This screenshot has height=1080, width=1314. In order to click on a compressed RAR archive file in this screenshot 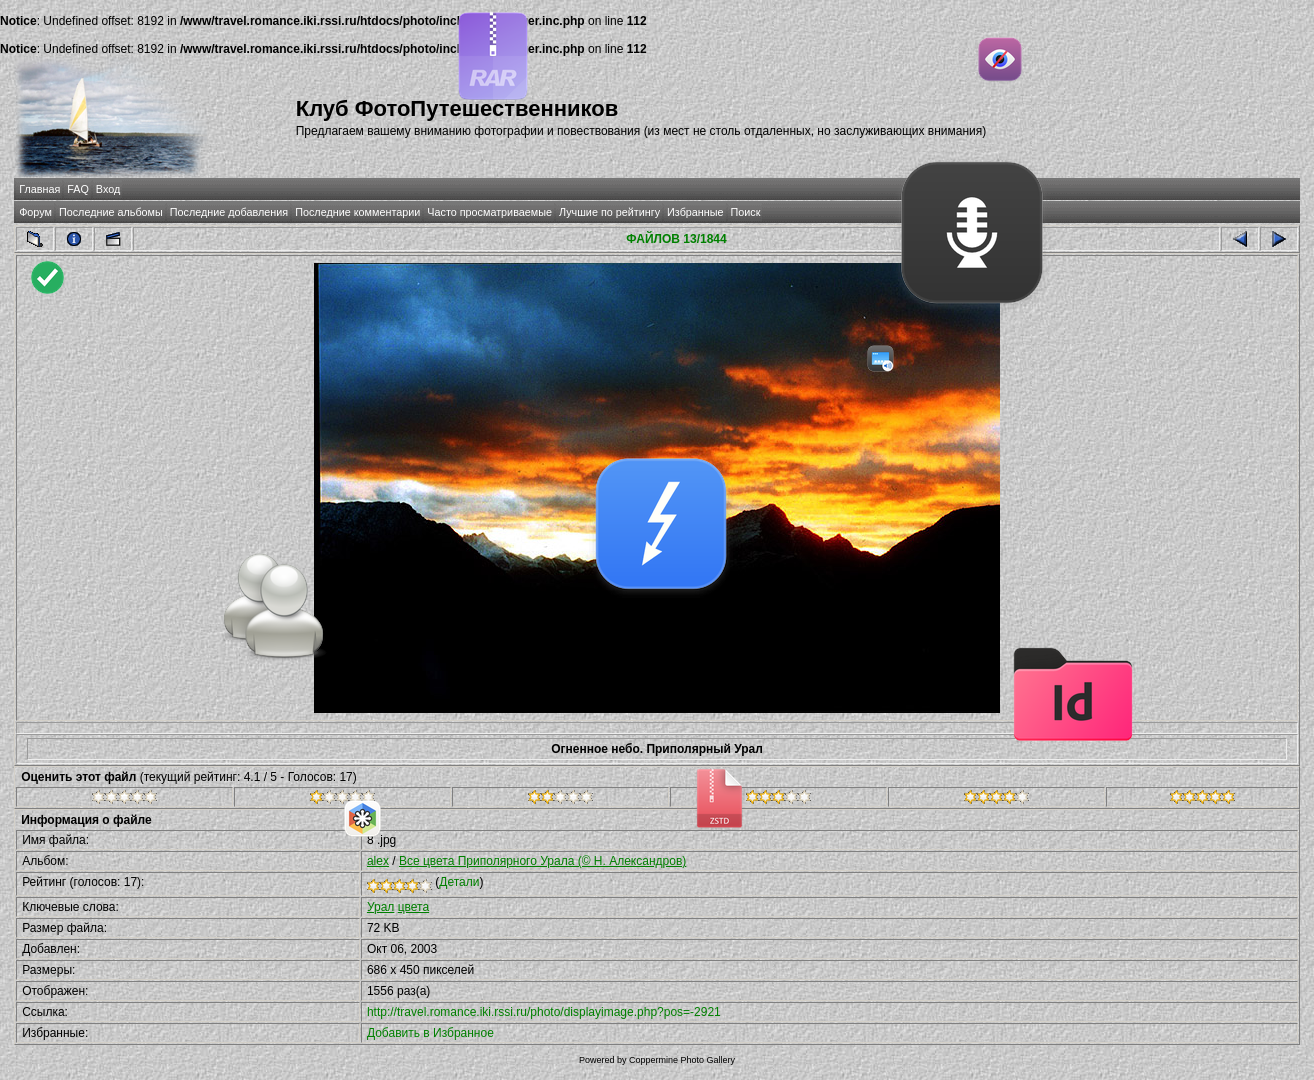, I will do `click(493, 56)`.